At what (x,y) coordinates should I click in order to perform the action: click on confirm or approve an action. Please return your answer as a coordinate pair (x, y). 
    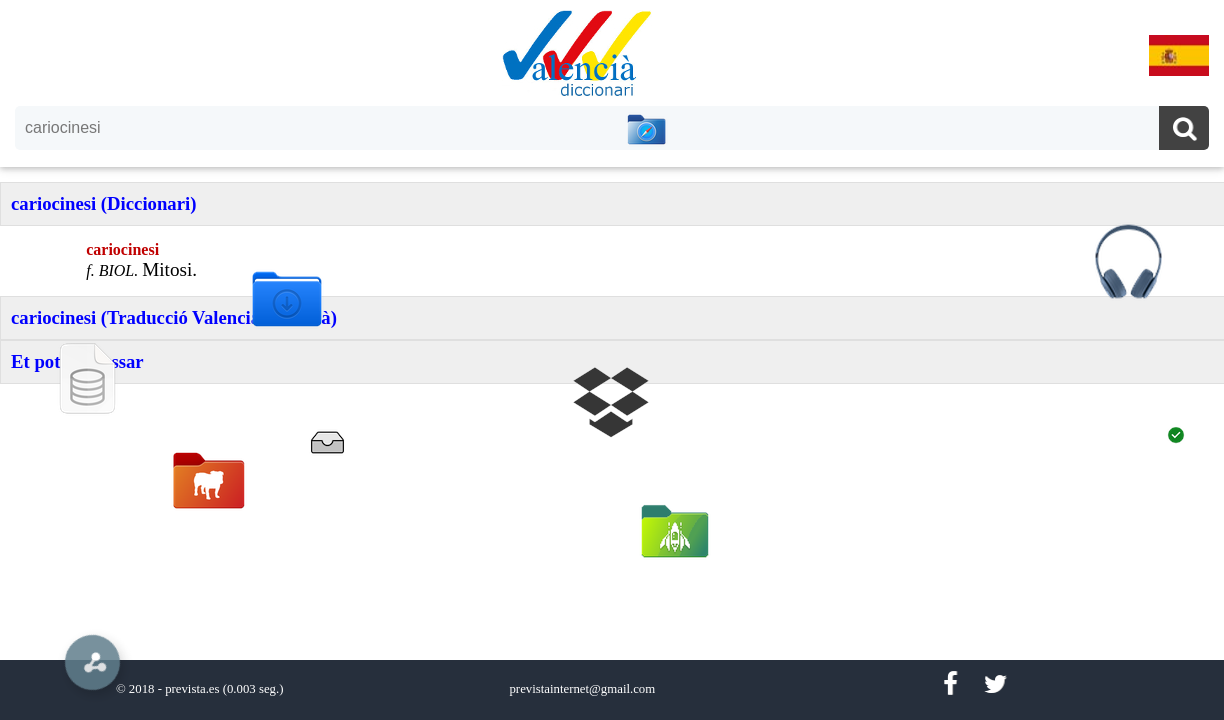
    Looking at the image, I should click on (1176, 435).